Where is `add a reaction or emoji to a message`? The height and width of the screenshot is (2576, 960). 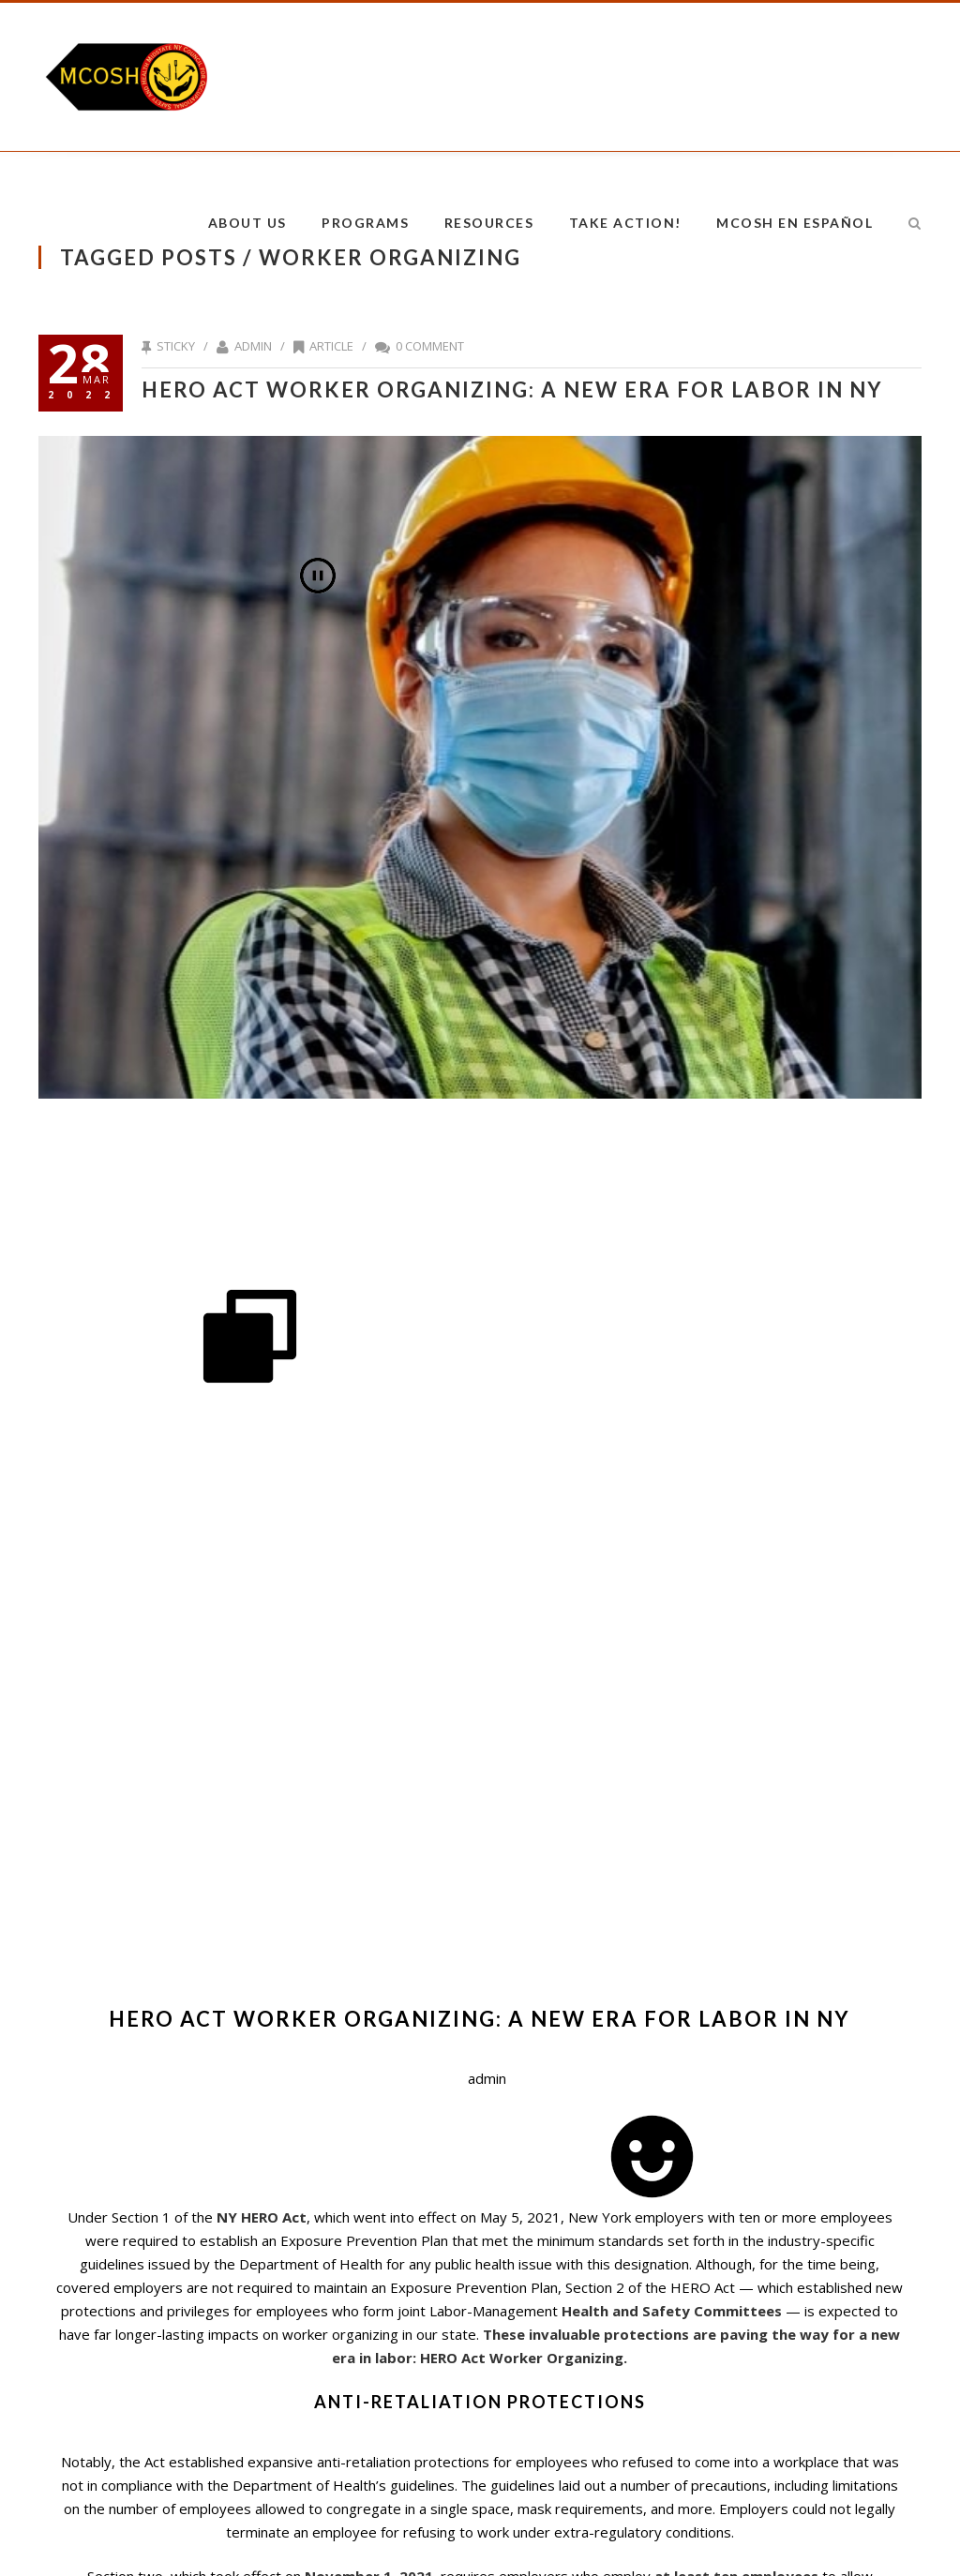
add a reaction or emoji to a message is located at coordinates (652, 2156).